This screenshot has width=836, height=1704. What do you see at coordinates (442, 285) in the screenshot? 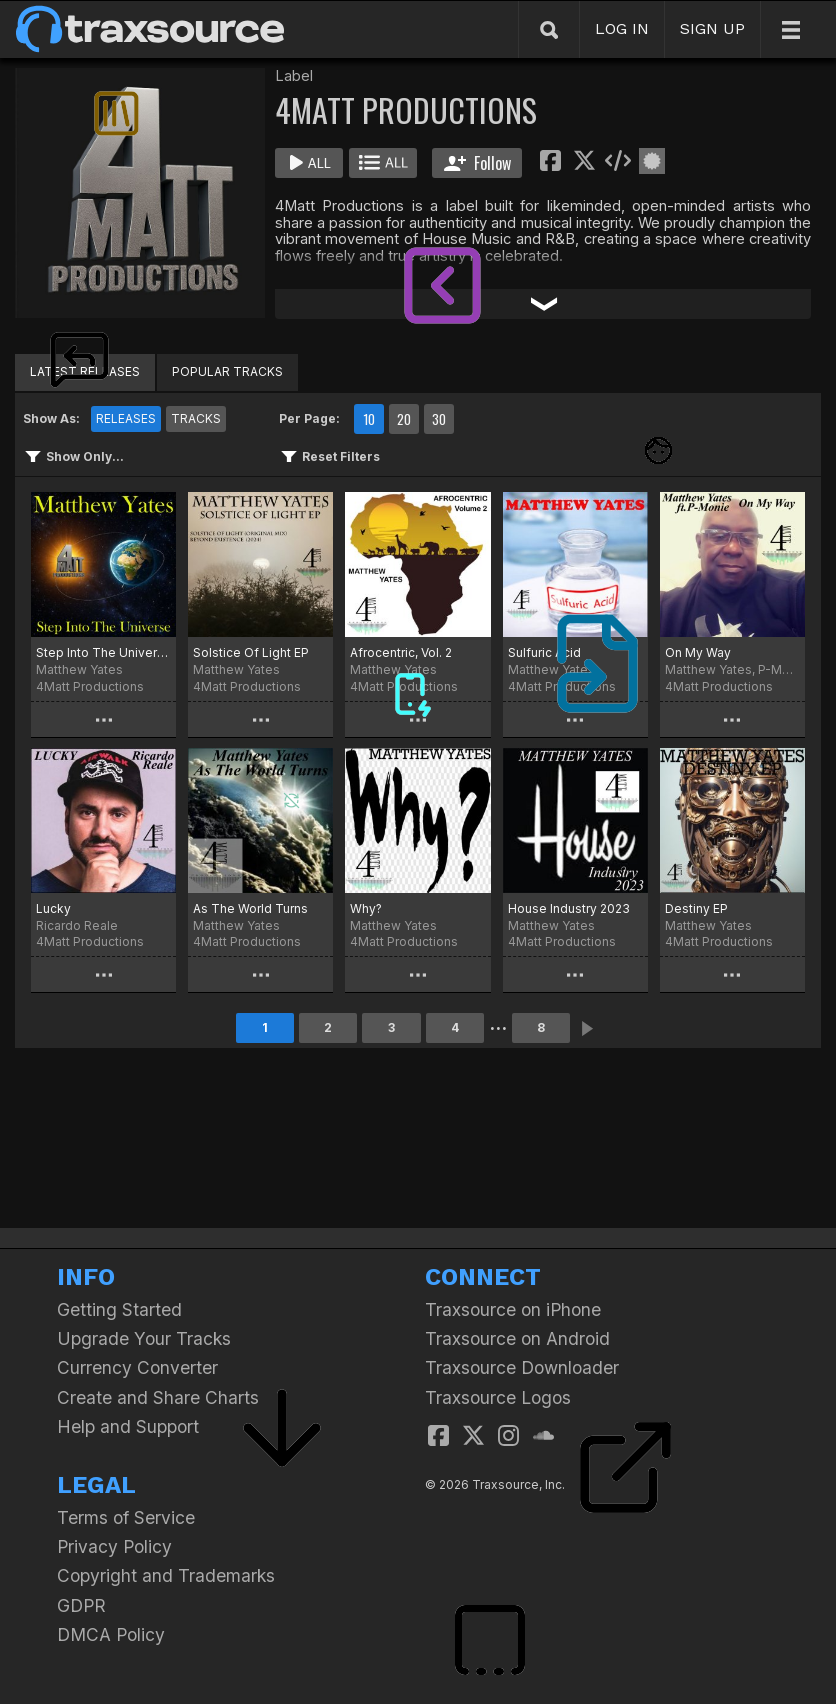
I see `go back to the previous screen` at bounding box center [442, 285].